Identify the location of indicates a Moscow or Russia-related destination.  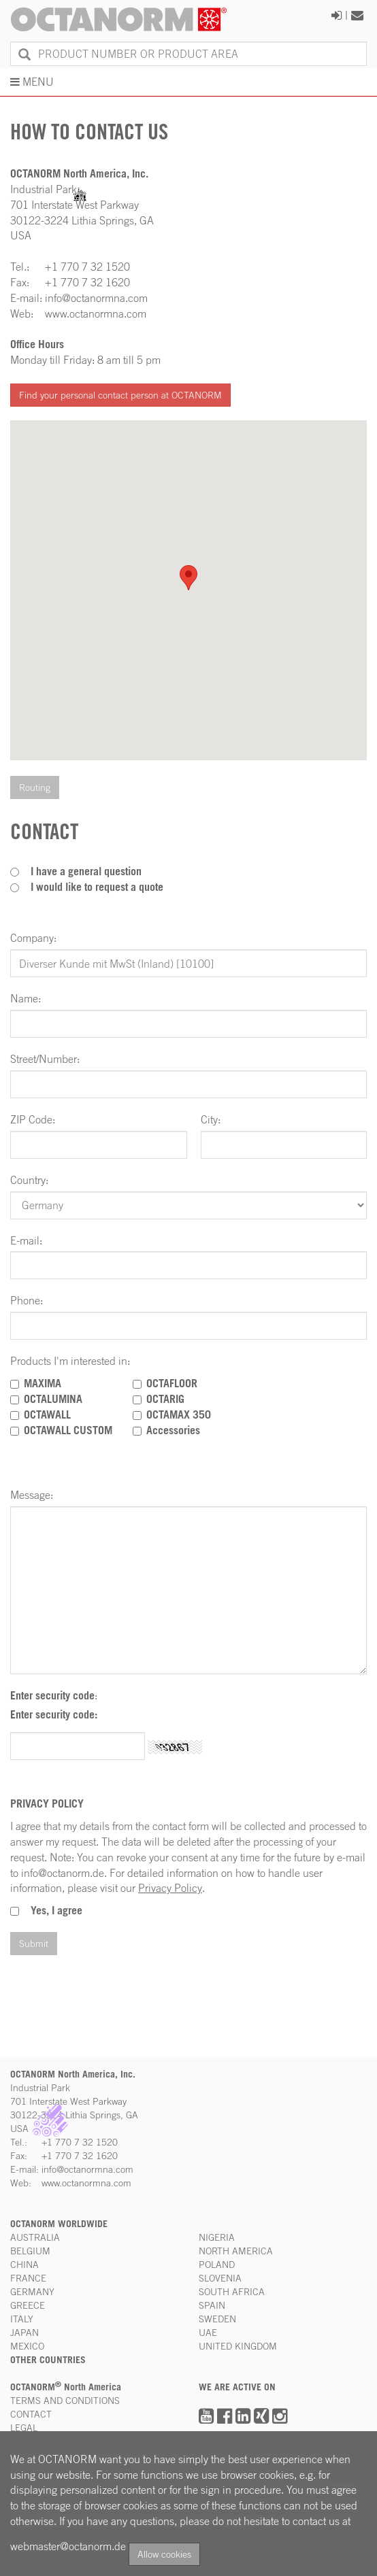
(80, 194).